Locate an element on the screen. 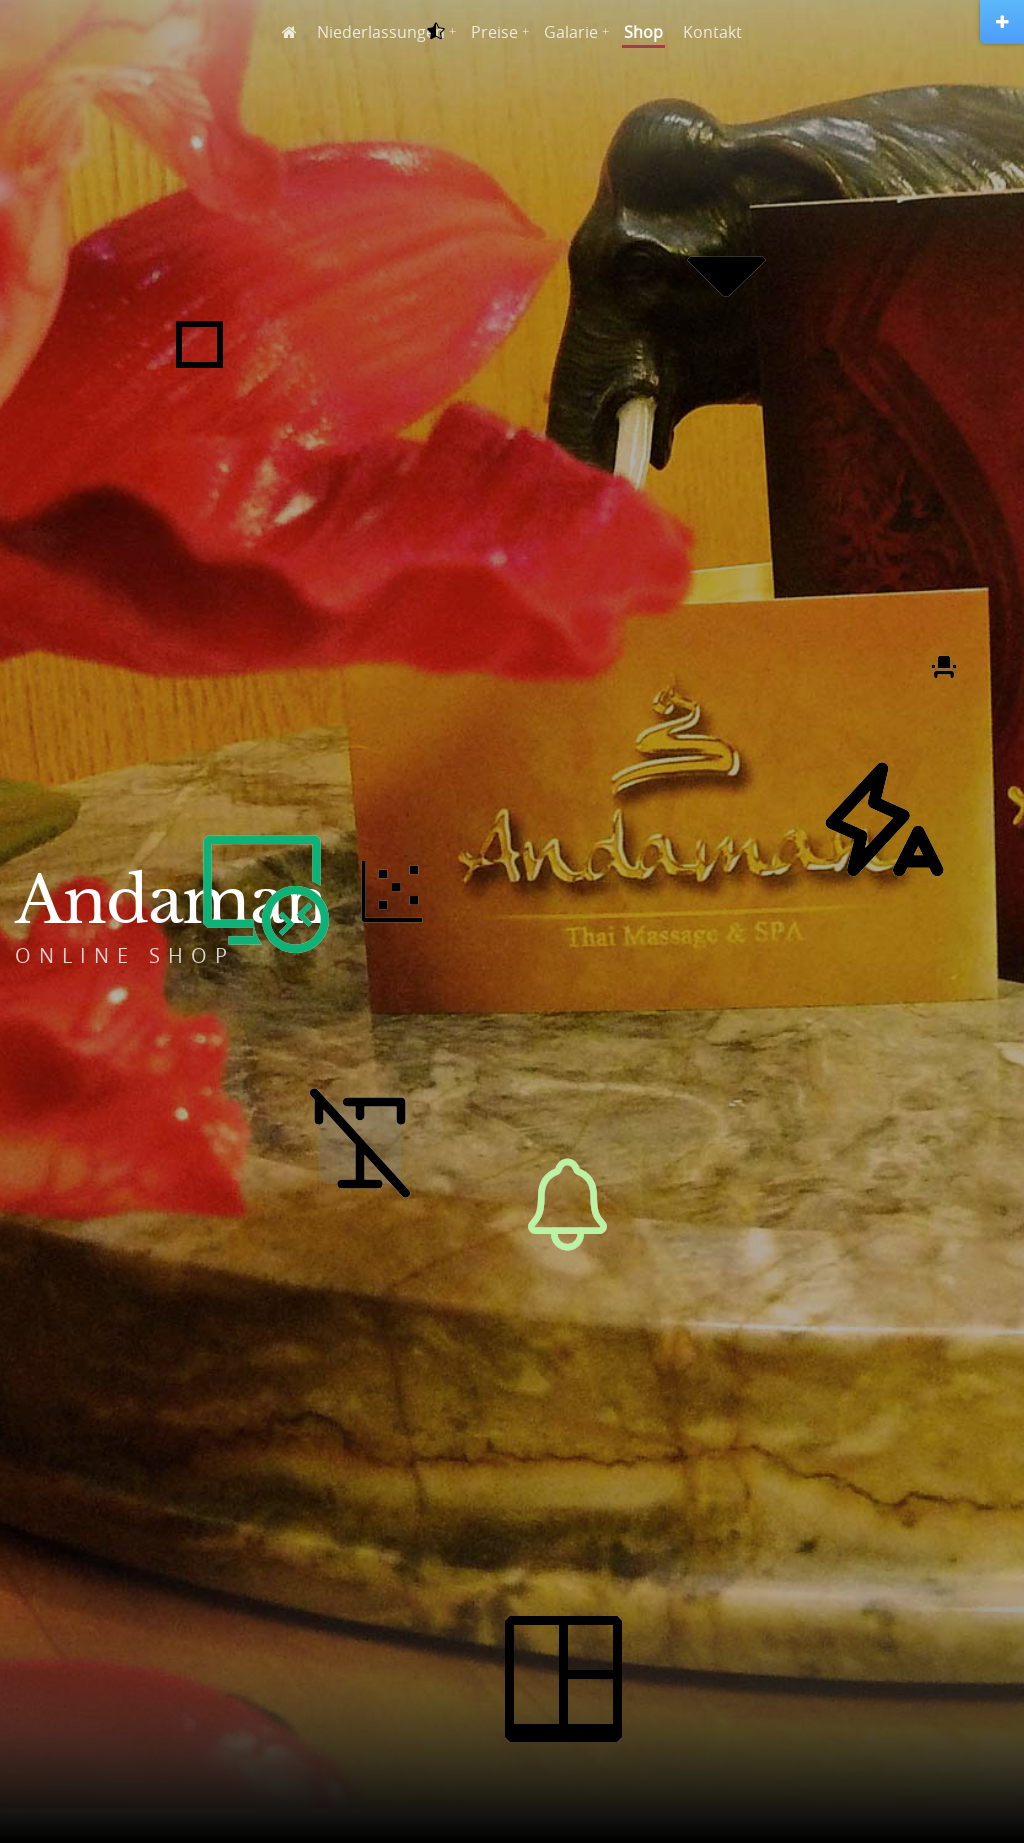 This screenshot has width=1024, height=1843. reserve a seat for an event is located at coordinates (944, 667).